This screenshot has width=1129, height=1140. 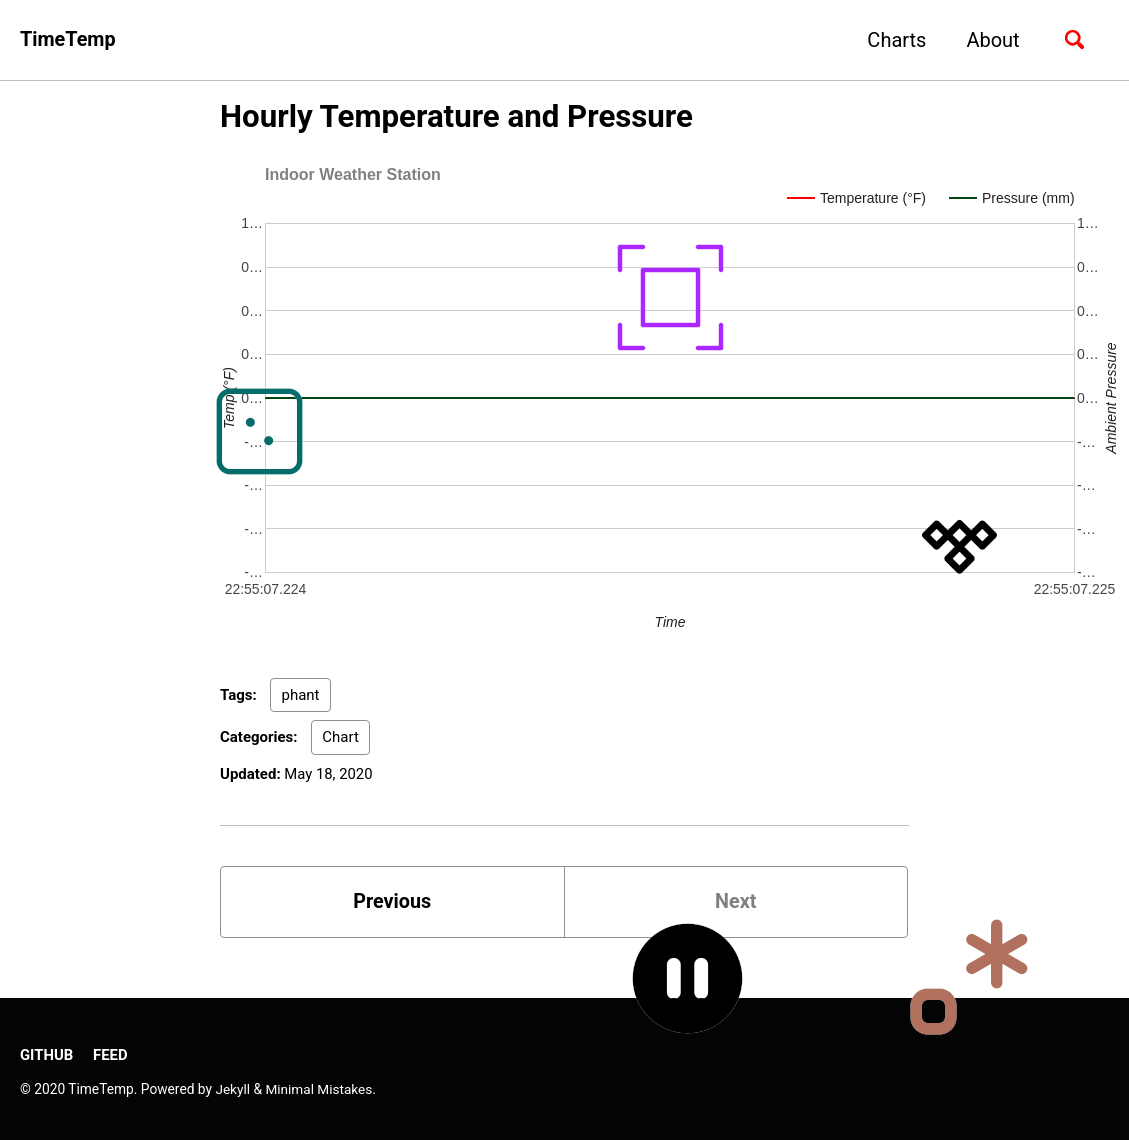 I want to click on scan a document or QR code, so click(x=670, y=297).